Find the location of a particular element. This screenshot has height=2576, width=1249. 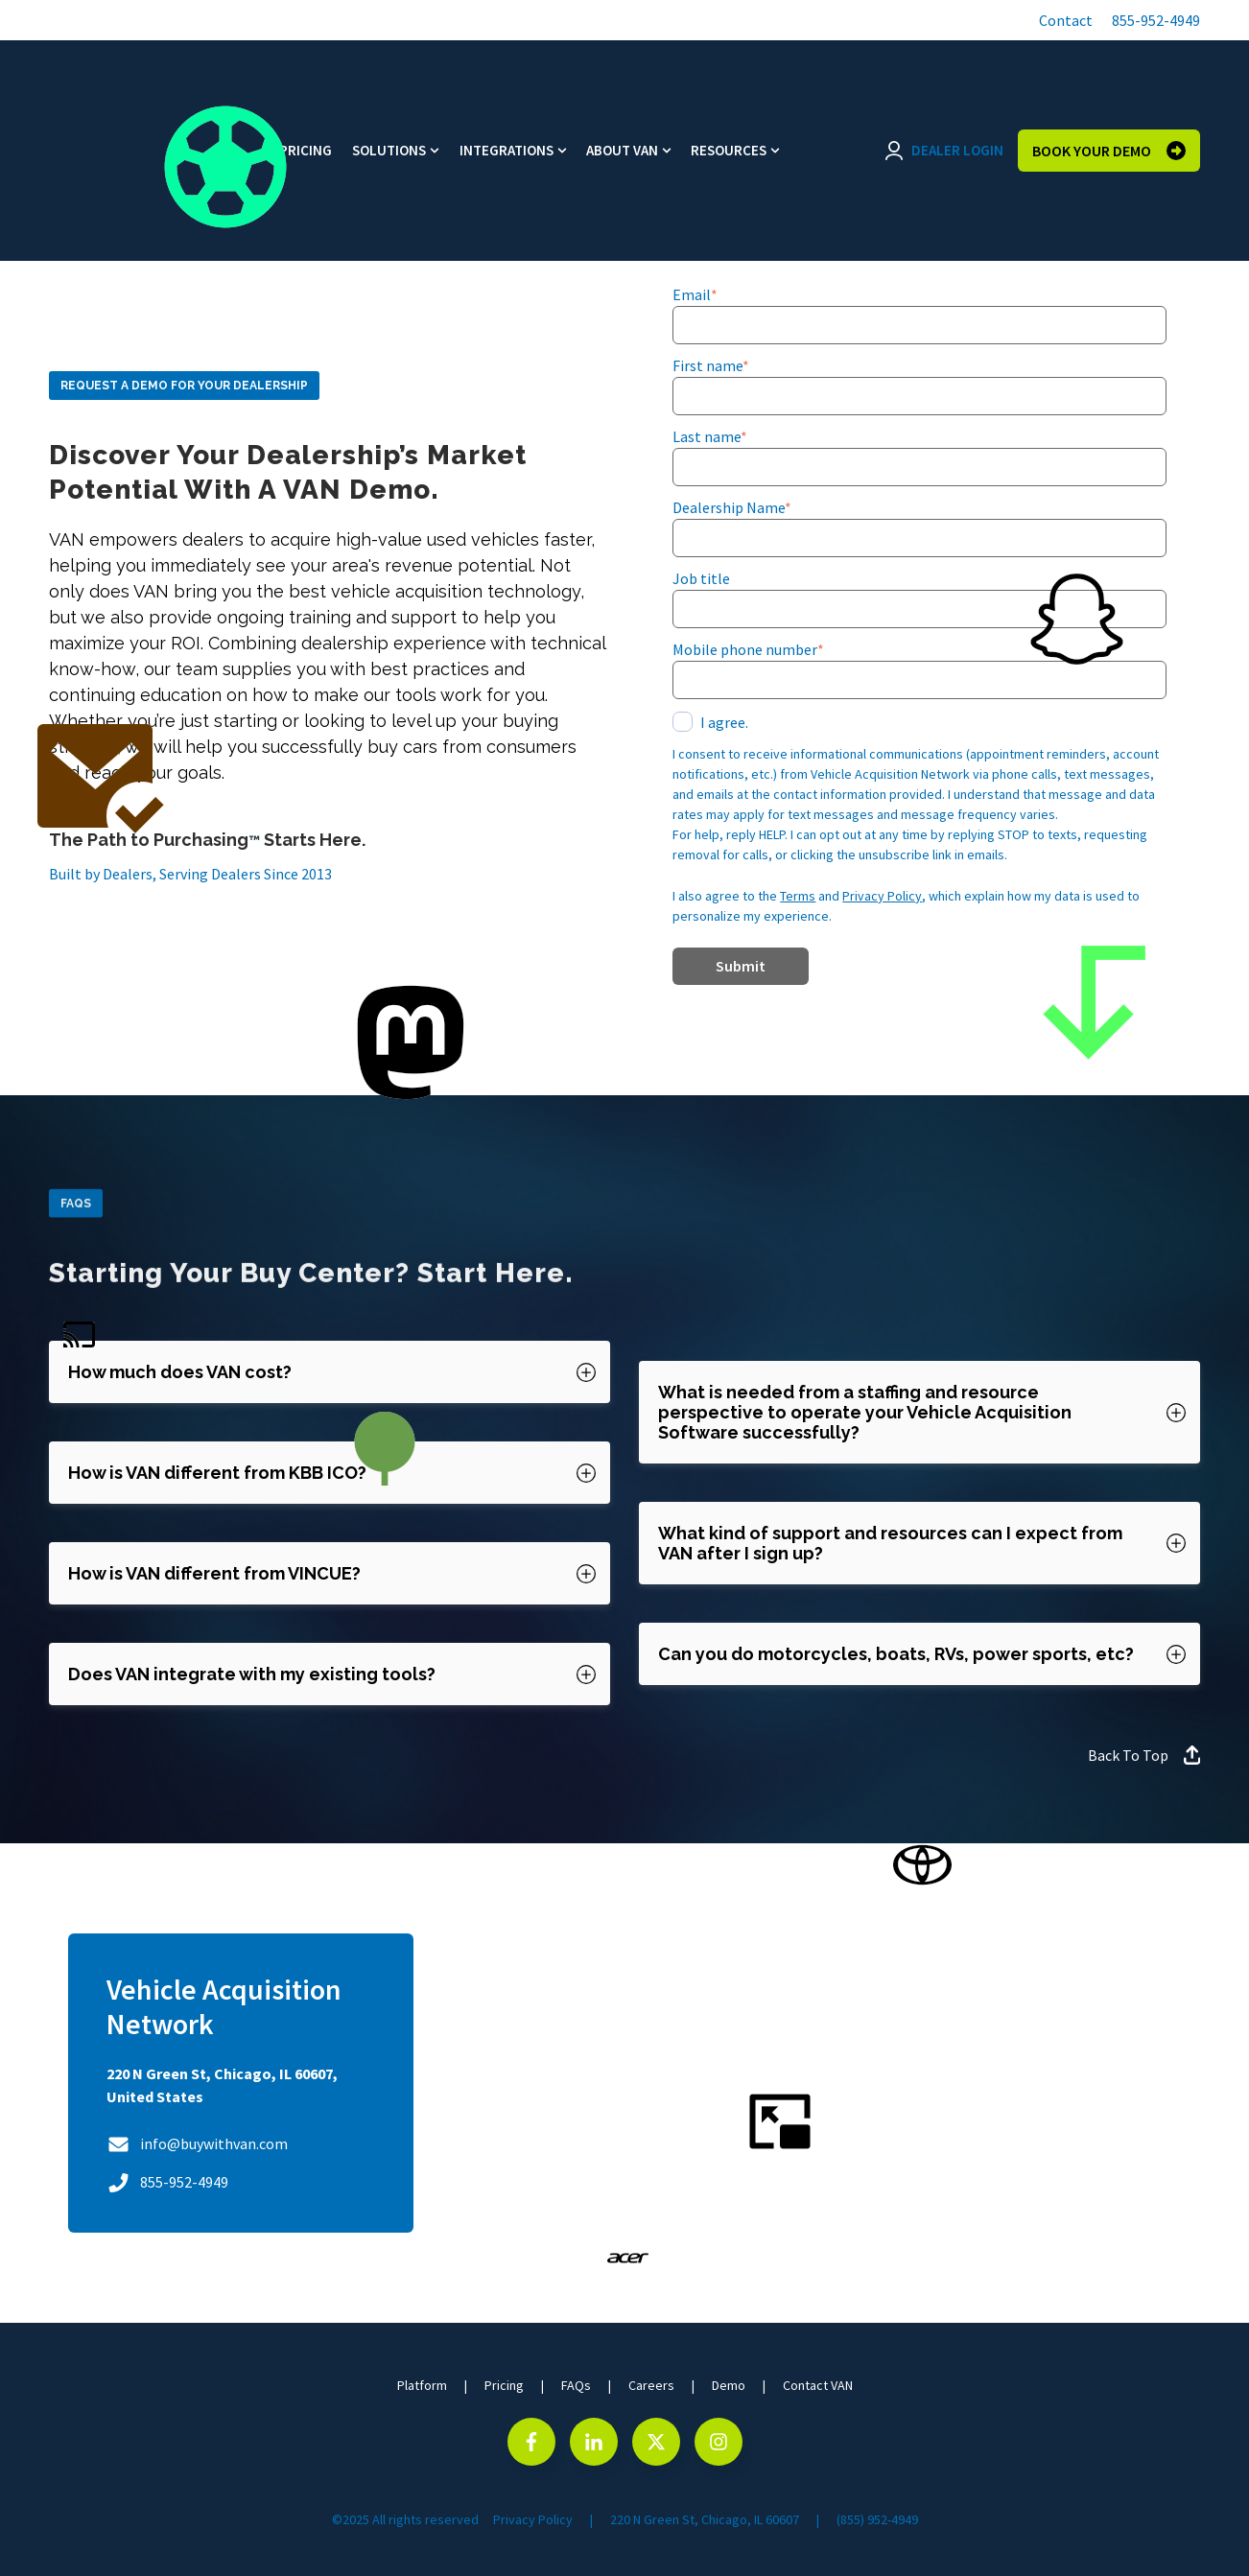

acer brand logo is located at coordinates (627, 2258).